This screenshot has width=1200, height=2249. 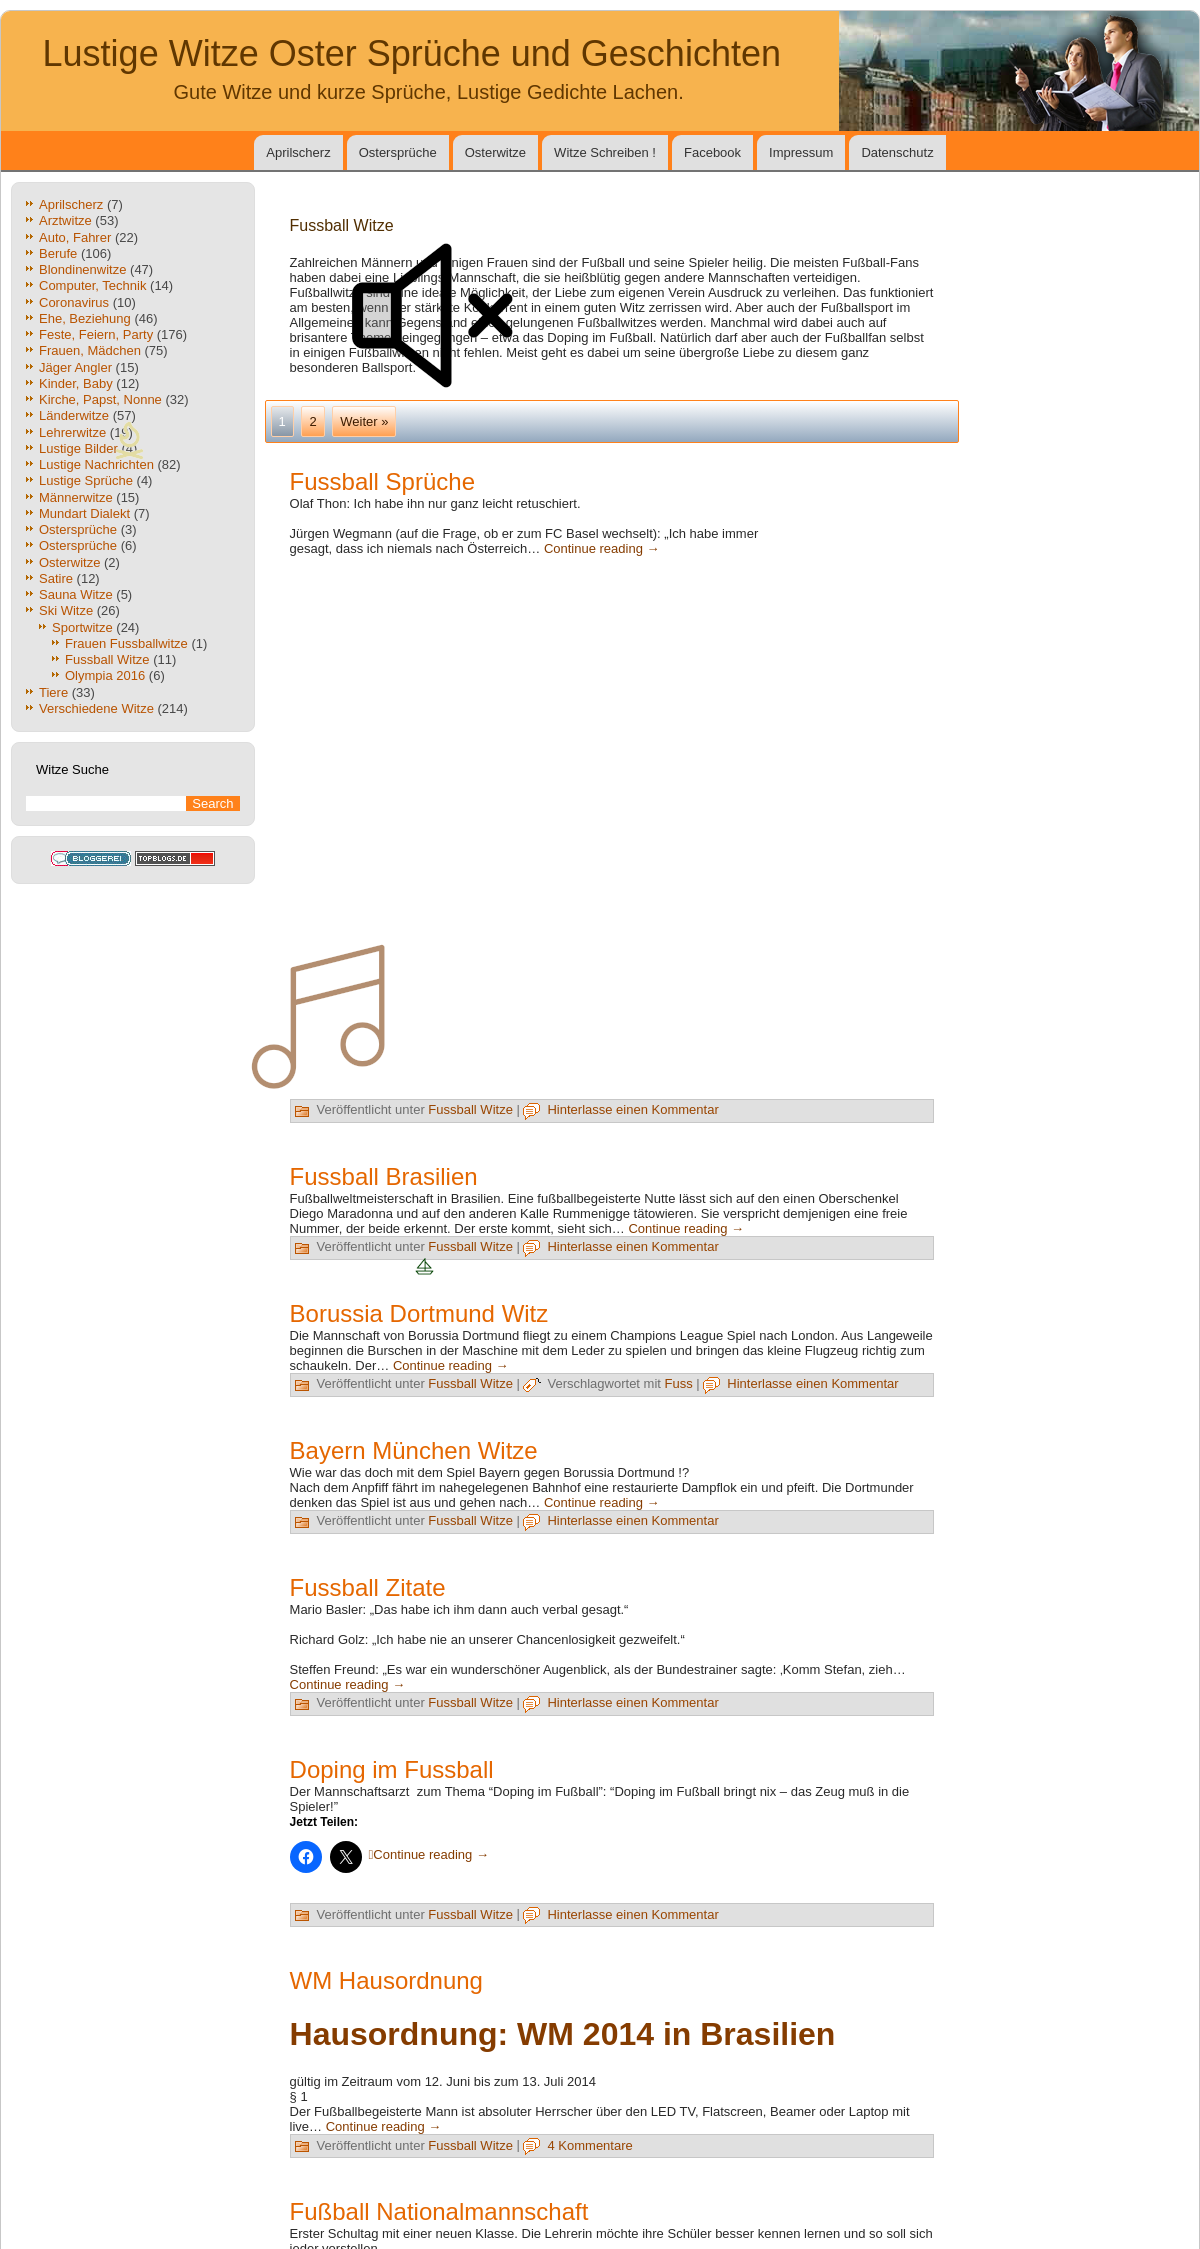 What do you see at coordinates (326, 1019) in the screenshot?
I see `access music or audio player` at bounding box center [326, 1019].